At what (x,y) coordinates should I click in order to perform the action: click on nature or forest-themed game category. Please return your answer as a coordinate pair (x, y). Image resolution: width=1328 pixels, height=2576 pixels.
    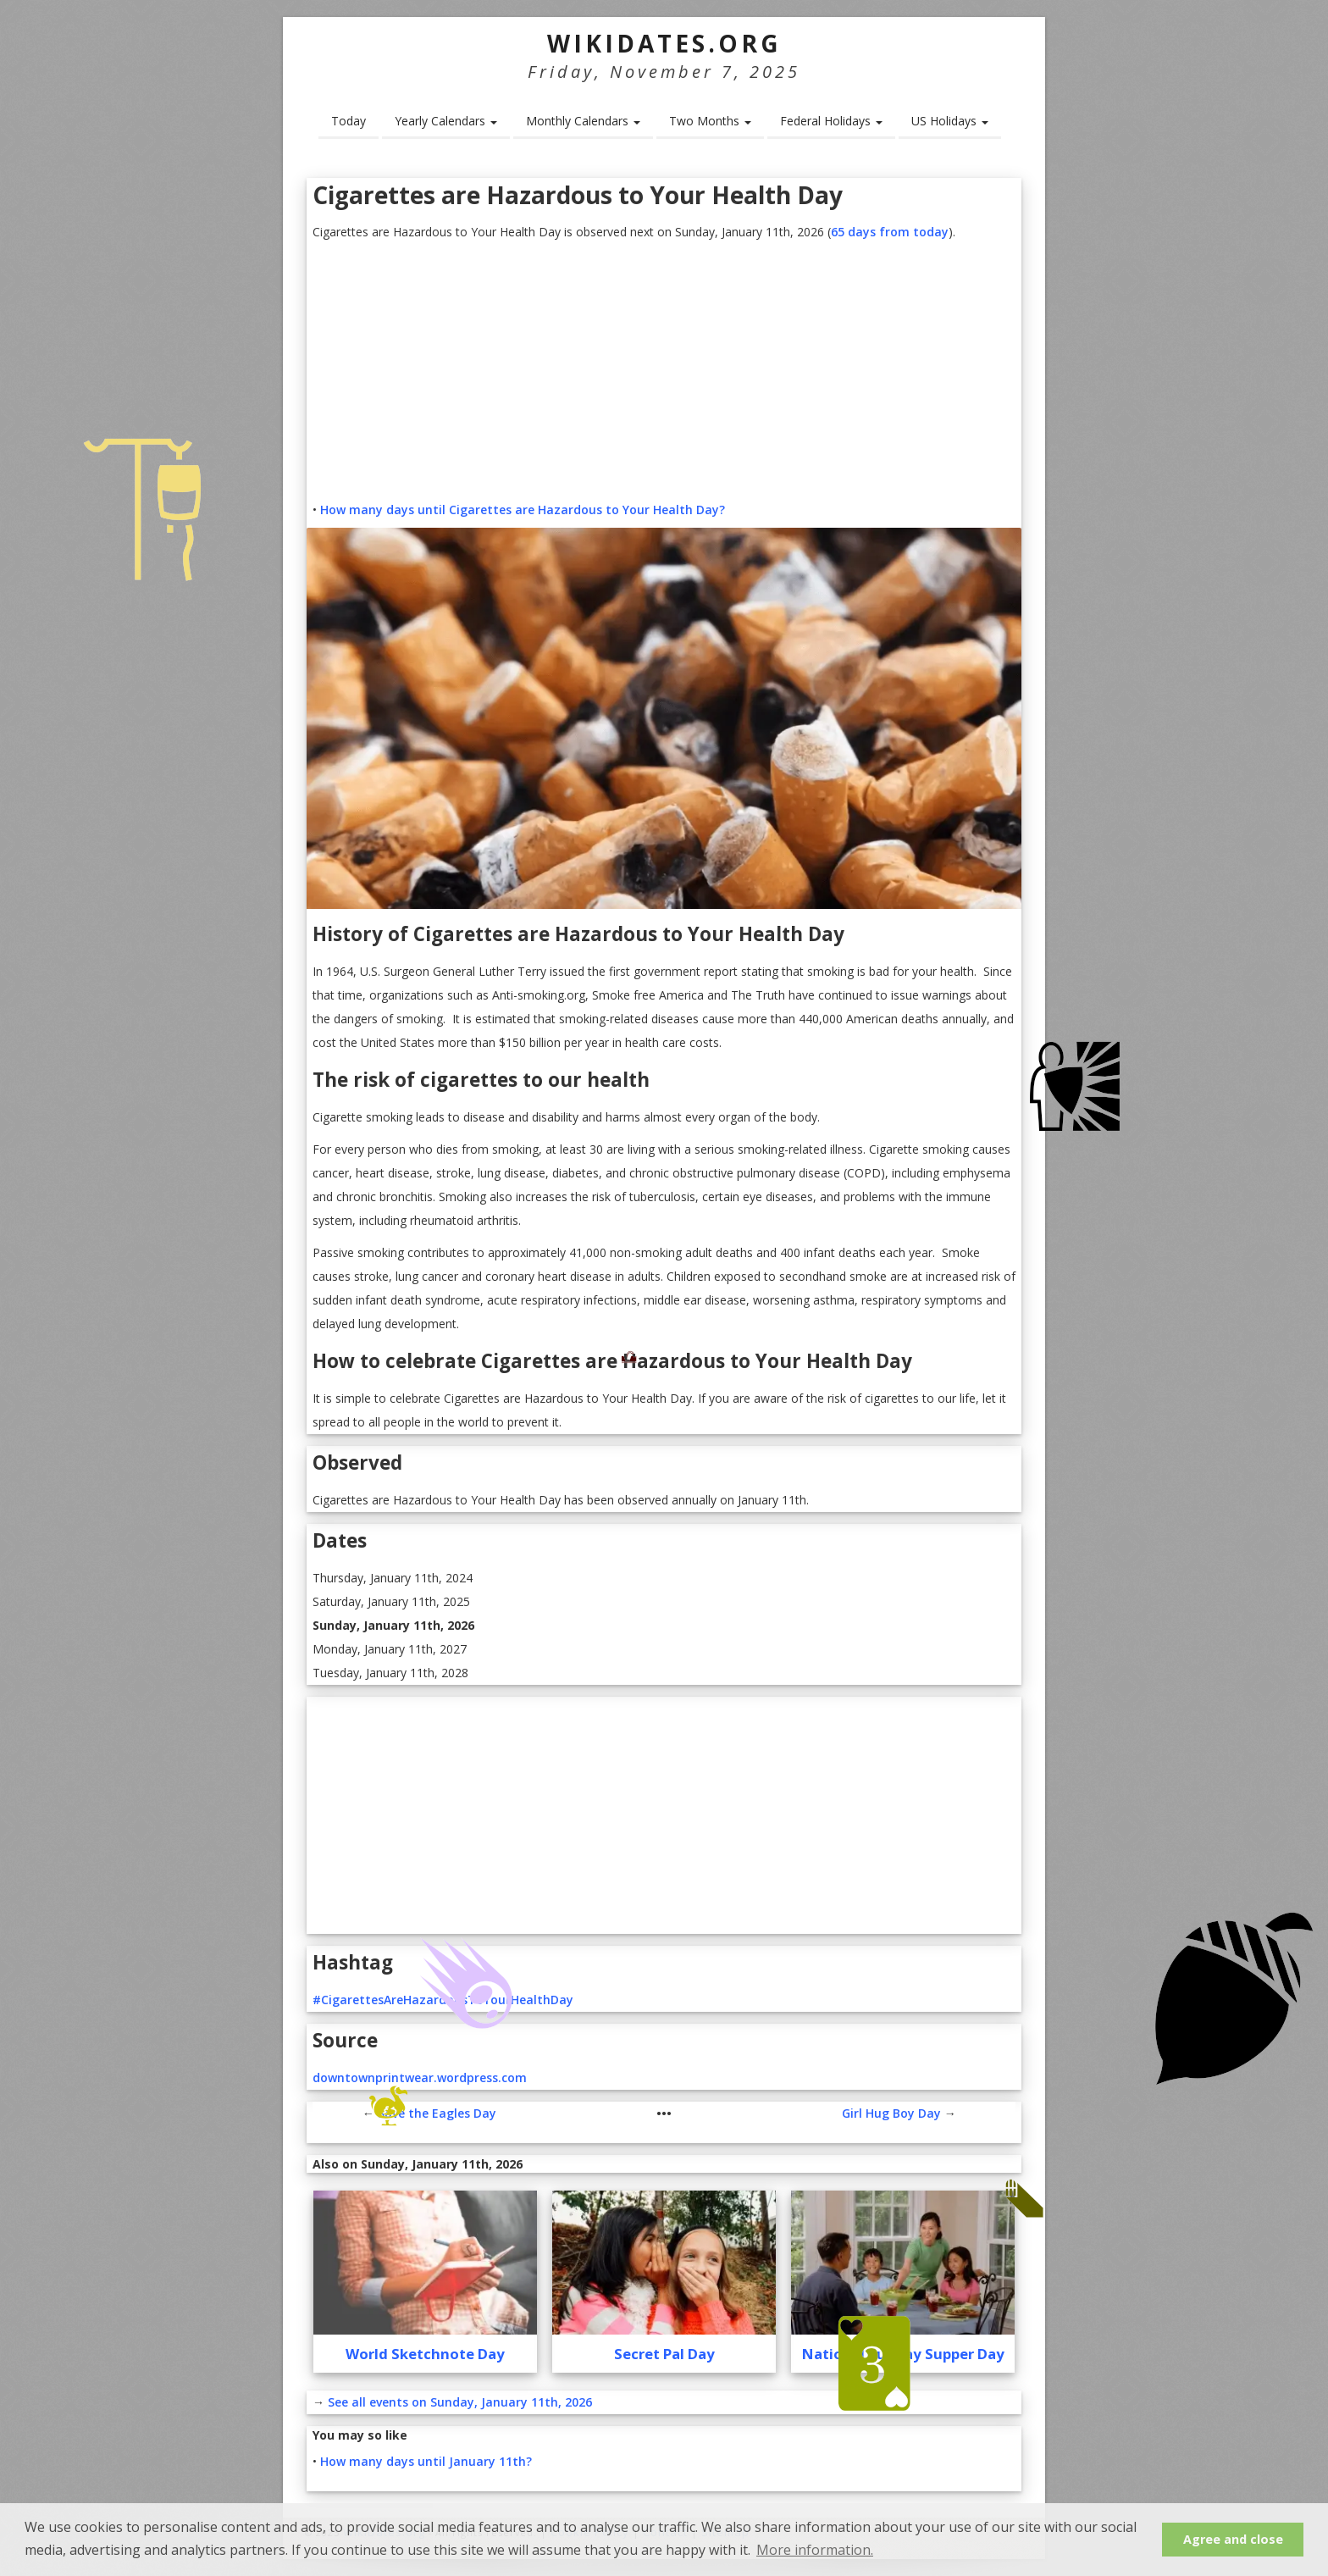
    Looking at the image, I should click on (1231, 1999).